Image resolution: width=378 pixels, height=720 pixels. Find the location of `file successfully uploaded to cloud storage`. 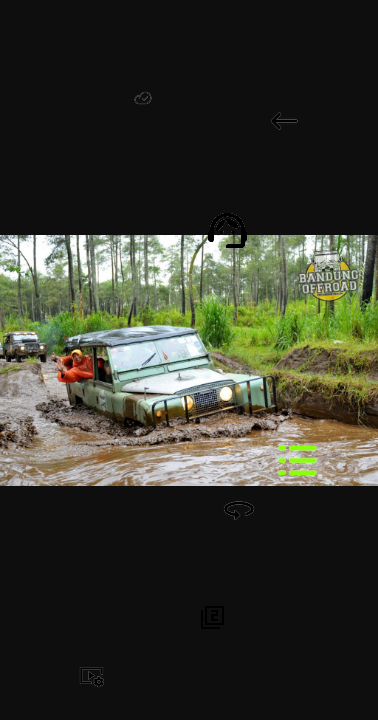

file successfully uploaded to cloud storage is located at coordinates (143, 98).